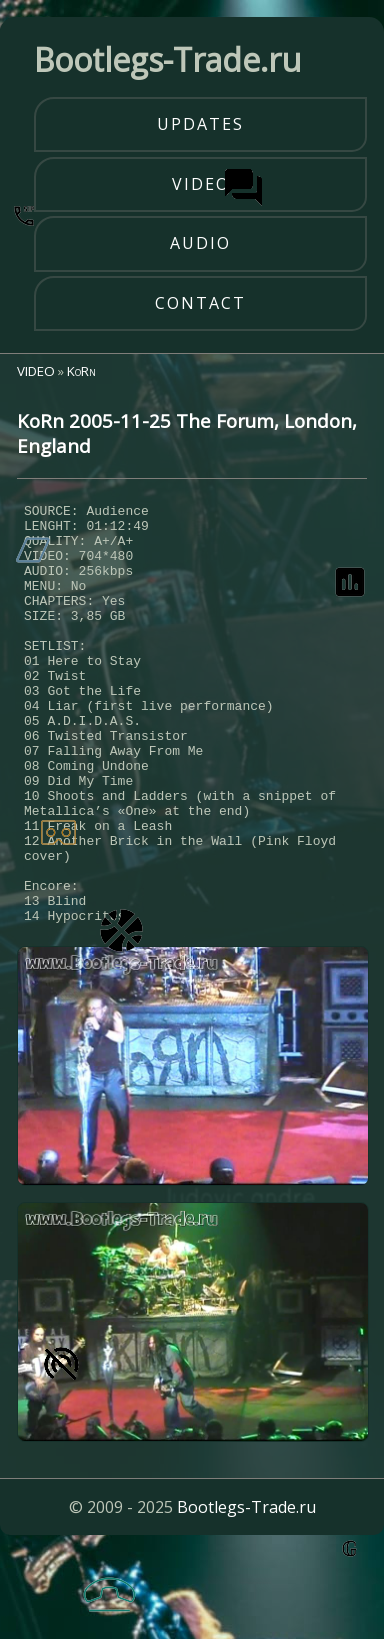  I want to click on select parallelogram shape tool, so click(33, 550).